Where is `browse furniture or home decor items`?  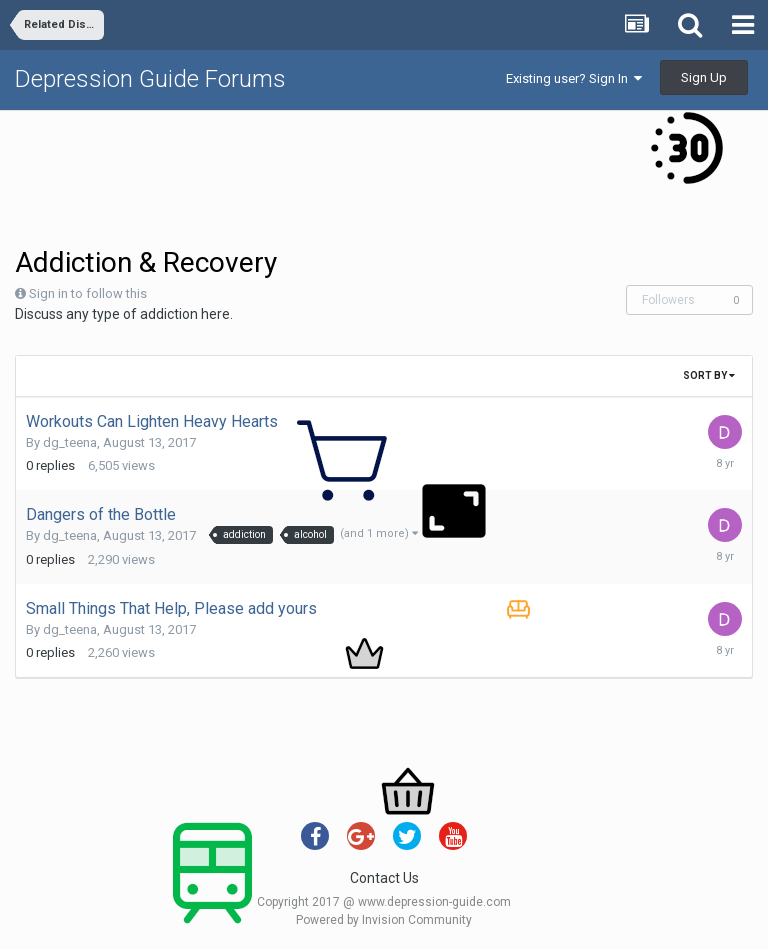 browse furniture or home decor items is located at coordinates (518, 609).